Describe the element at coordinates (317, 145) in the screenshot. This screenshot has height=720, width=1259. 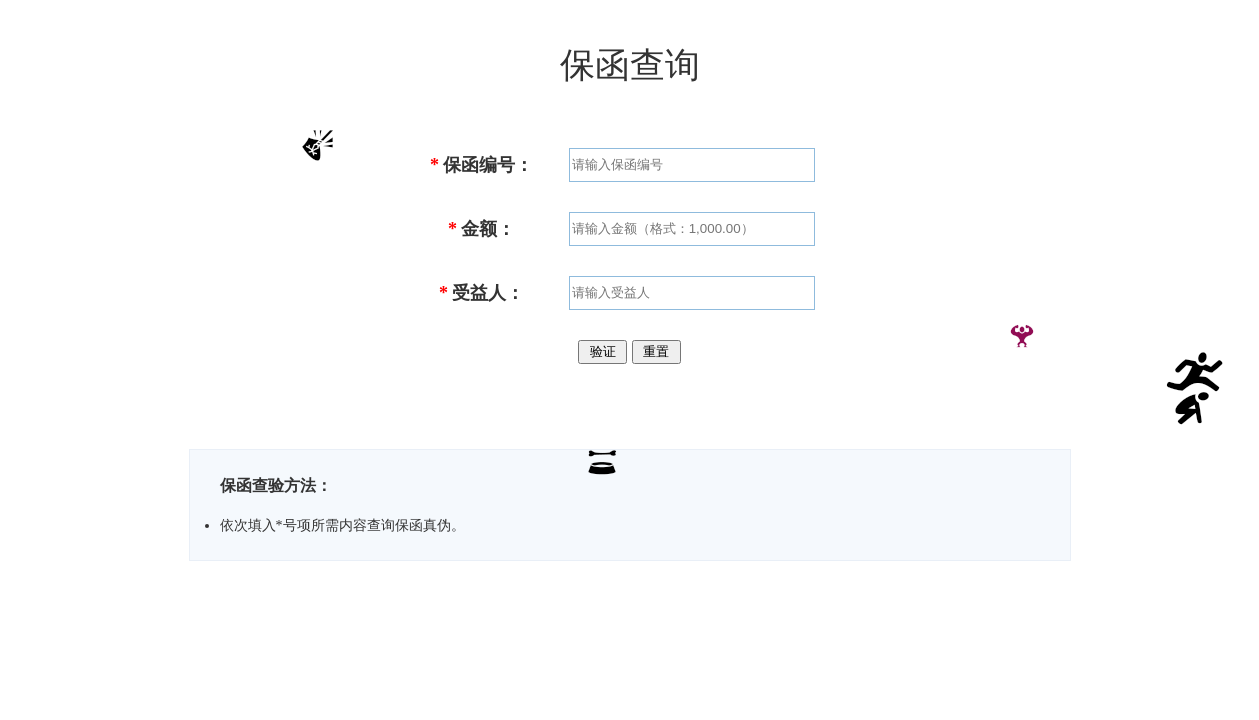
I see `indicates damage taken or shield breaking` at that location.